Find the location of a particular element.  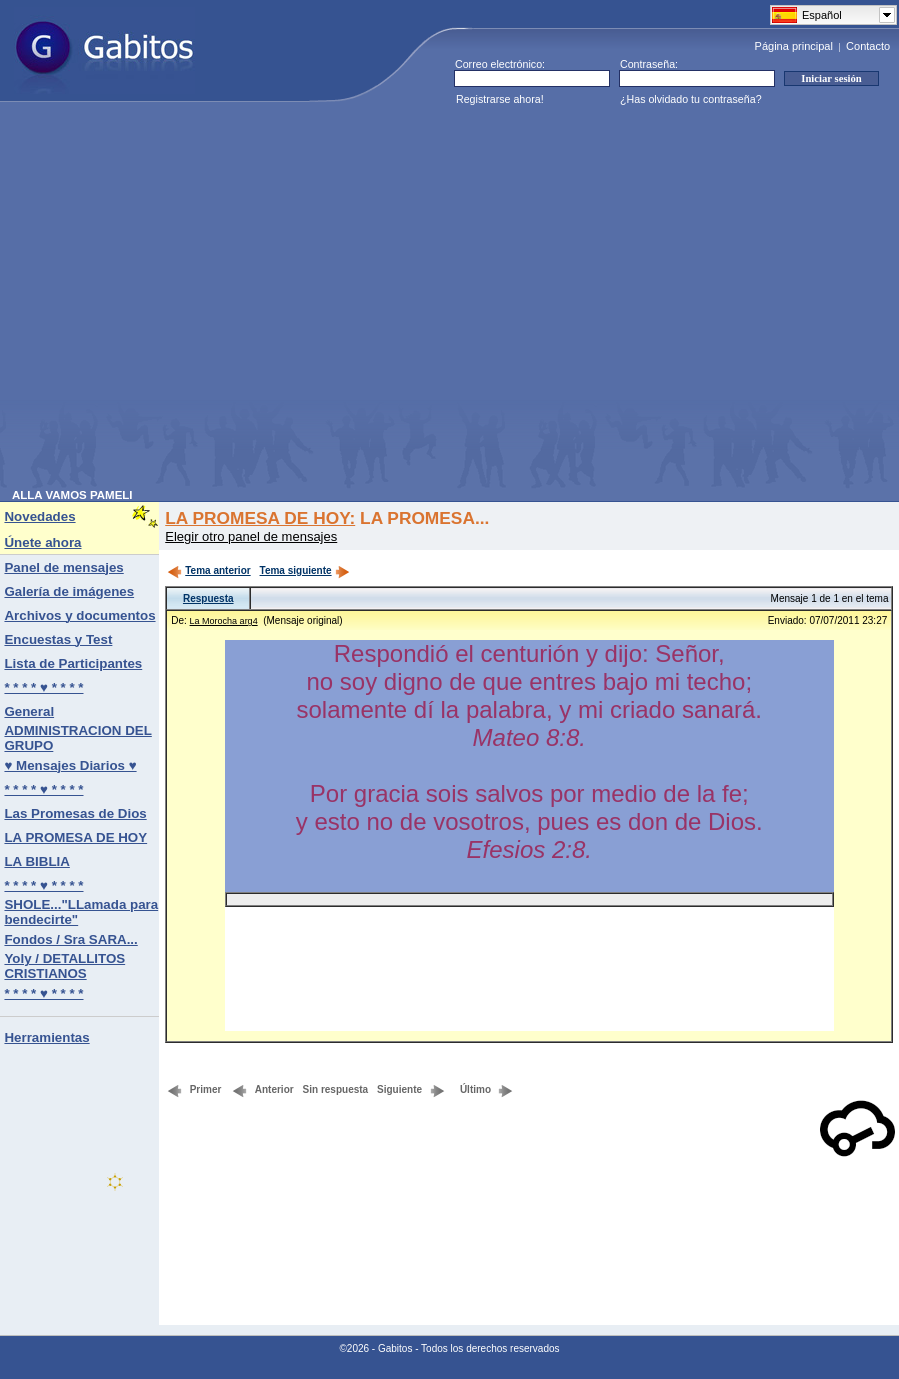

GrapheneOS logo is located at coordinates (115, 1182).